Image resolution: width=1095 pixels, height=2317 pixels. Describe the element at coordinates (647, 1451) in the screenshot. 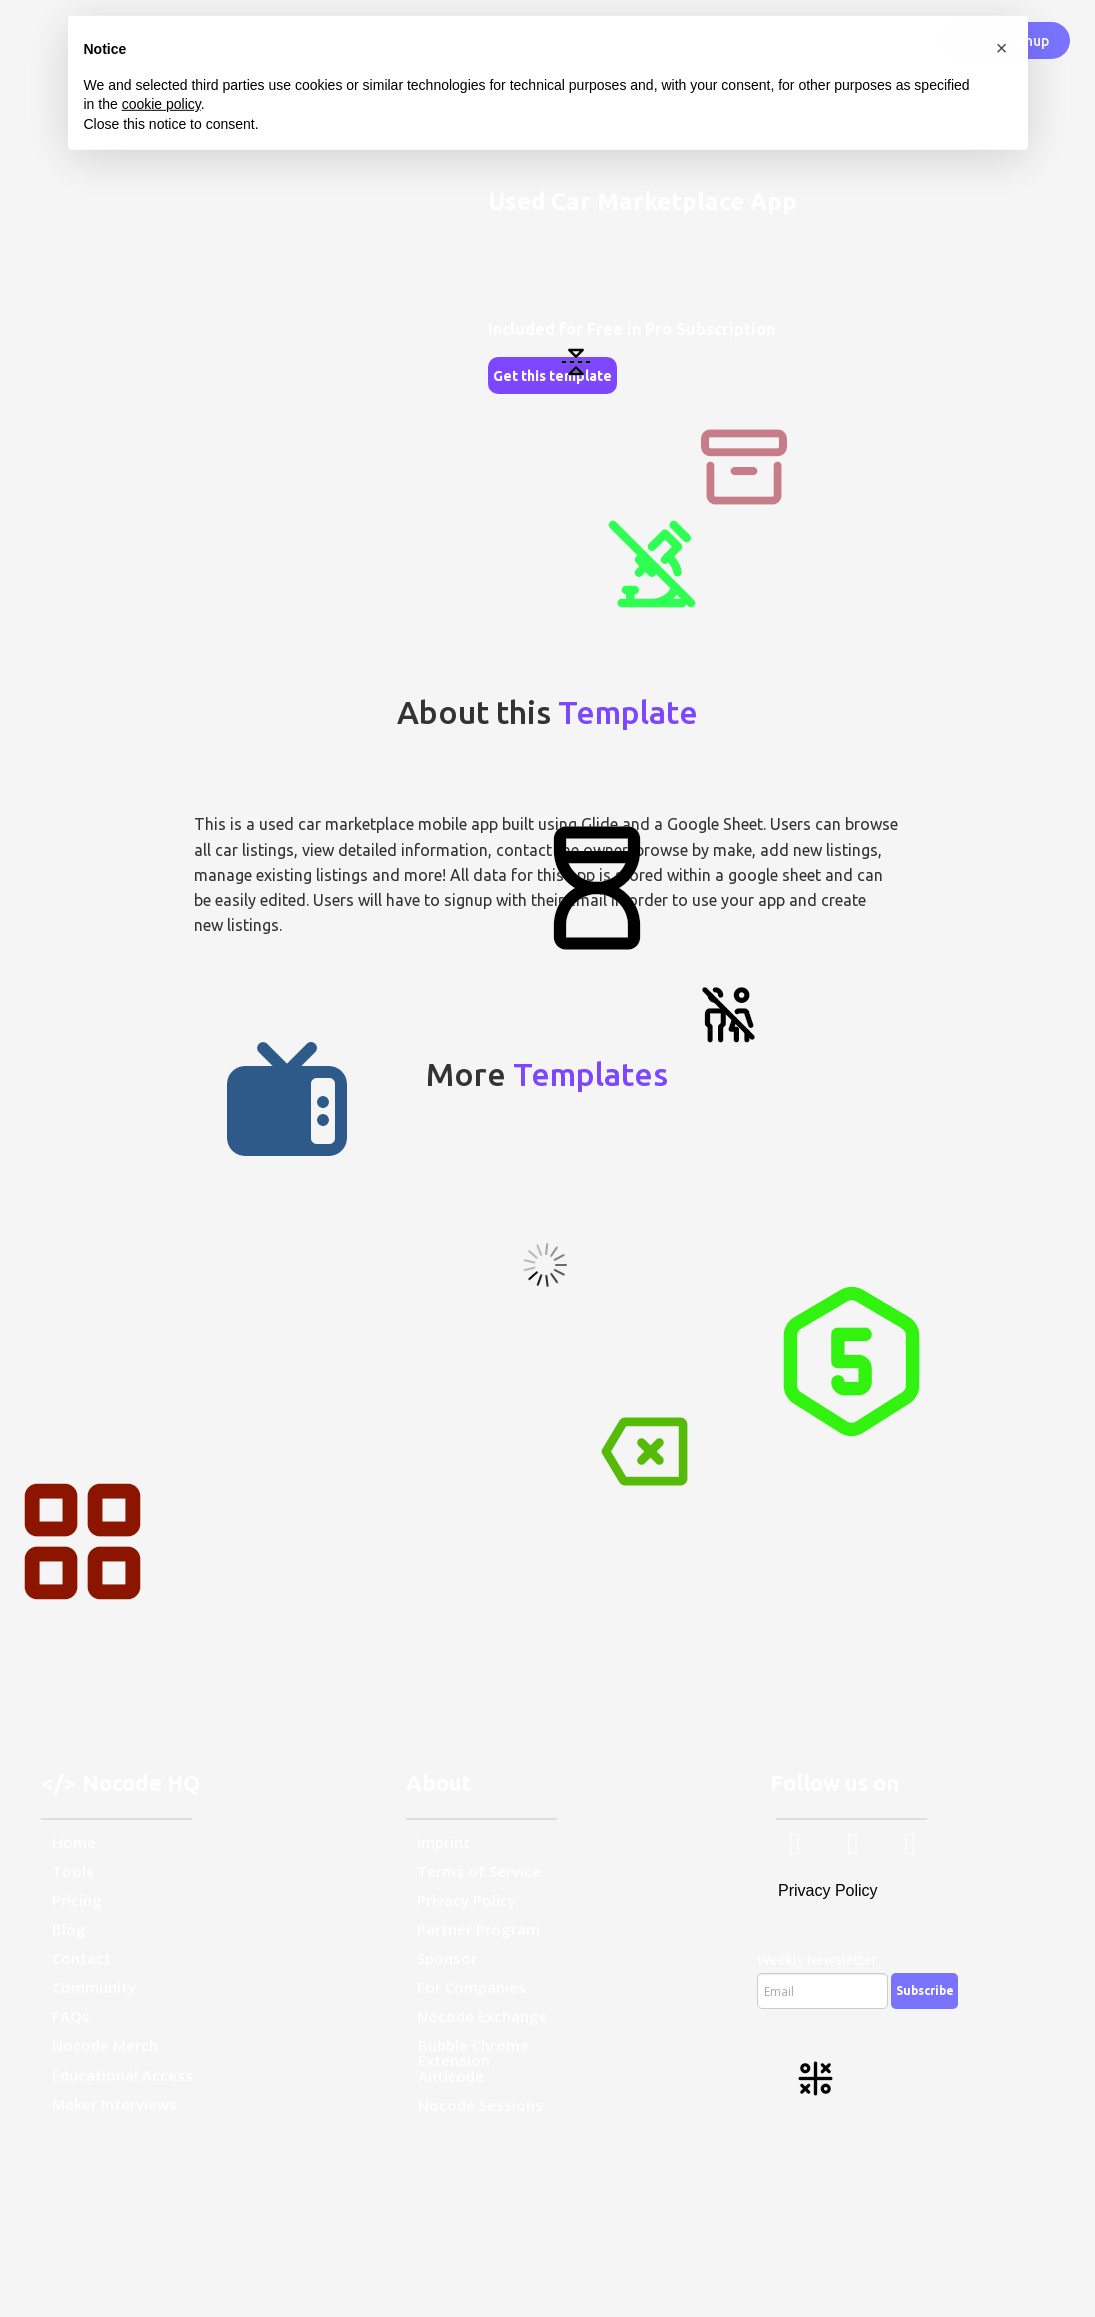

I see `delete the previous character` at that location.